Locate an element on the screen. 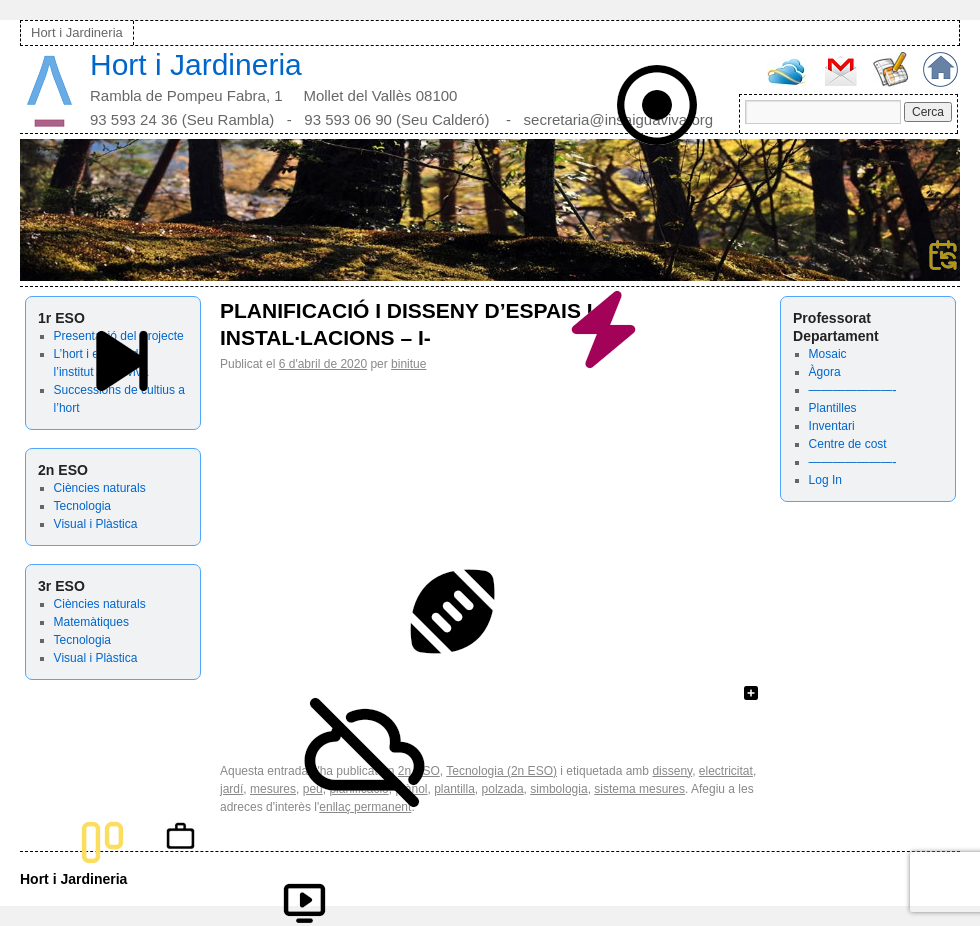 The height and width of the screenshot is (926, 980). select this option (radio button) is located at coordinates (657, 105).